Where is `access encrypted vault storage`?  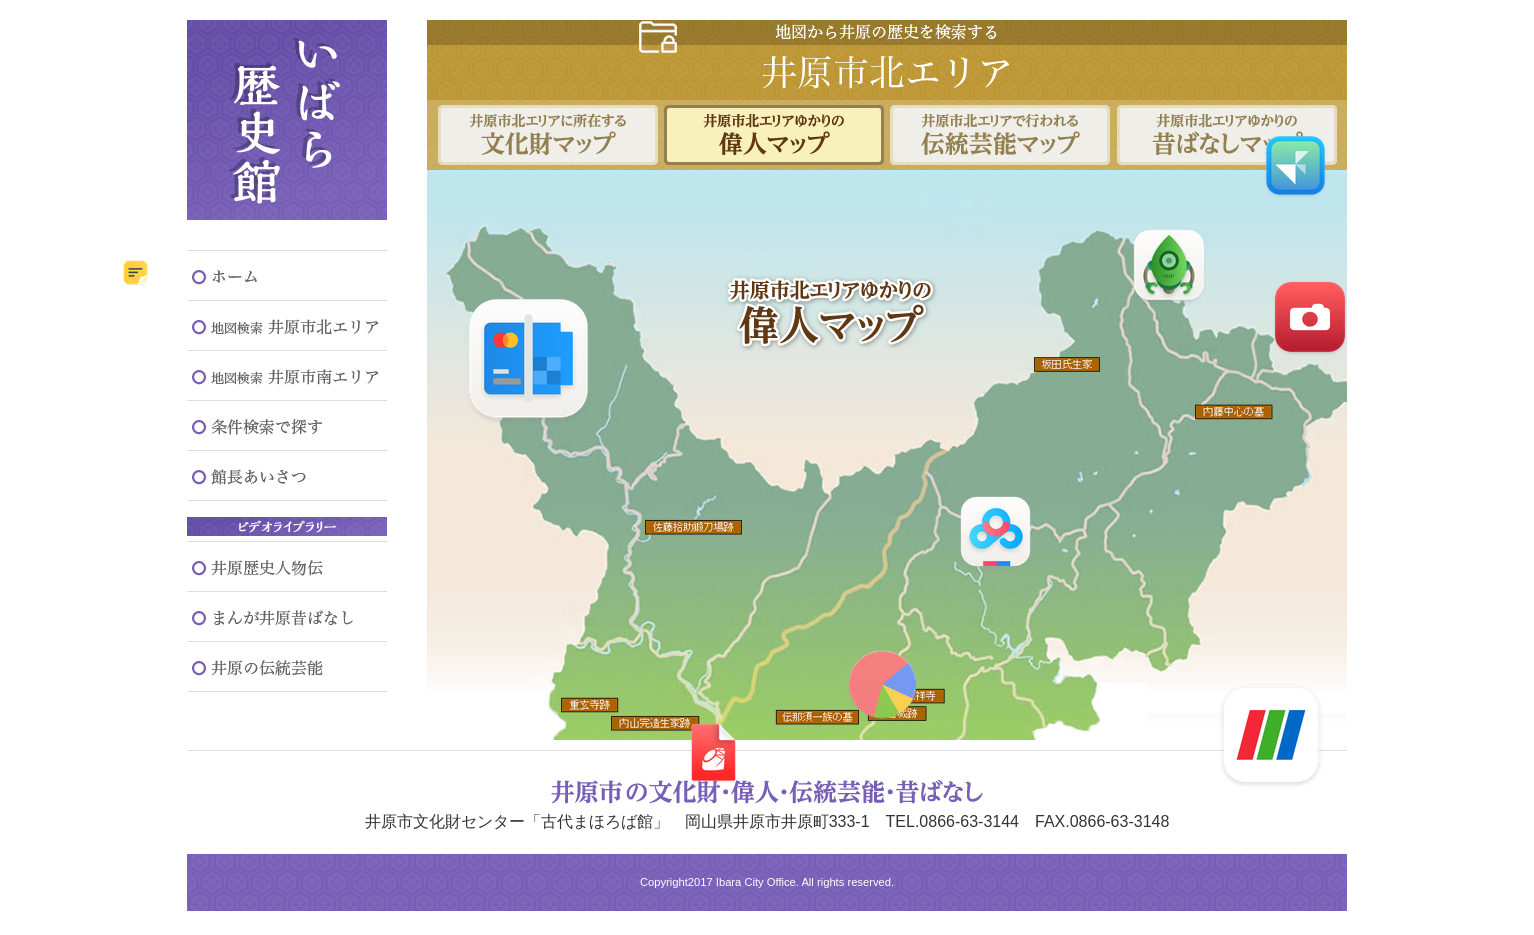 access encrypted vault storage is located at coordinates (658, 37).